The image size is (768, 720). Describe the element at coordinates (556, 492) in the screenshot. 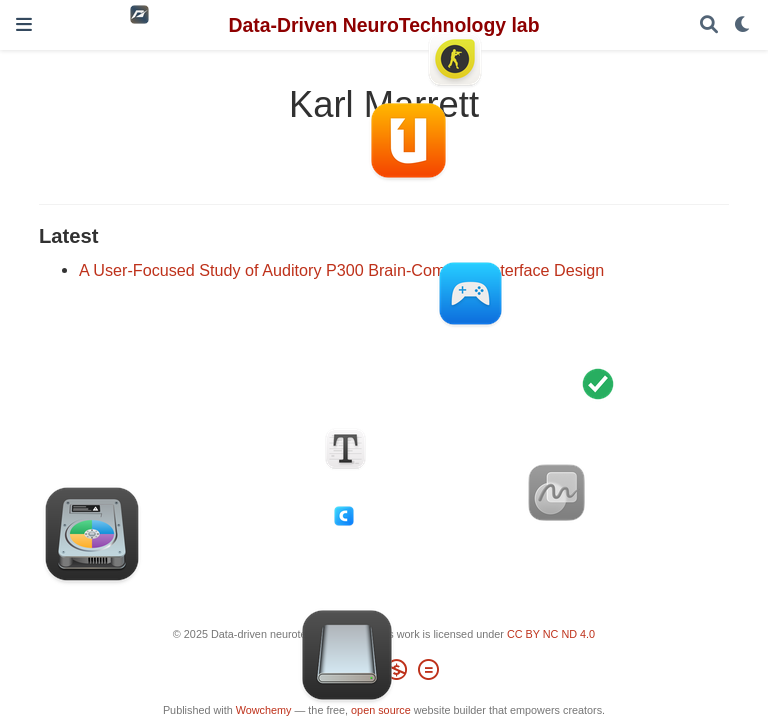

I see `open freeform app for brainstorming and sketching` at that location.